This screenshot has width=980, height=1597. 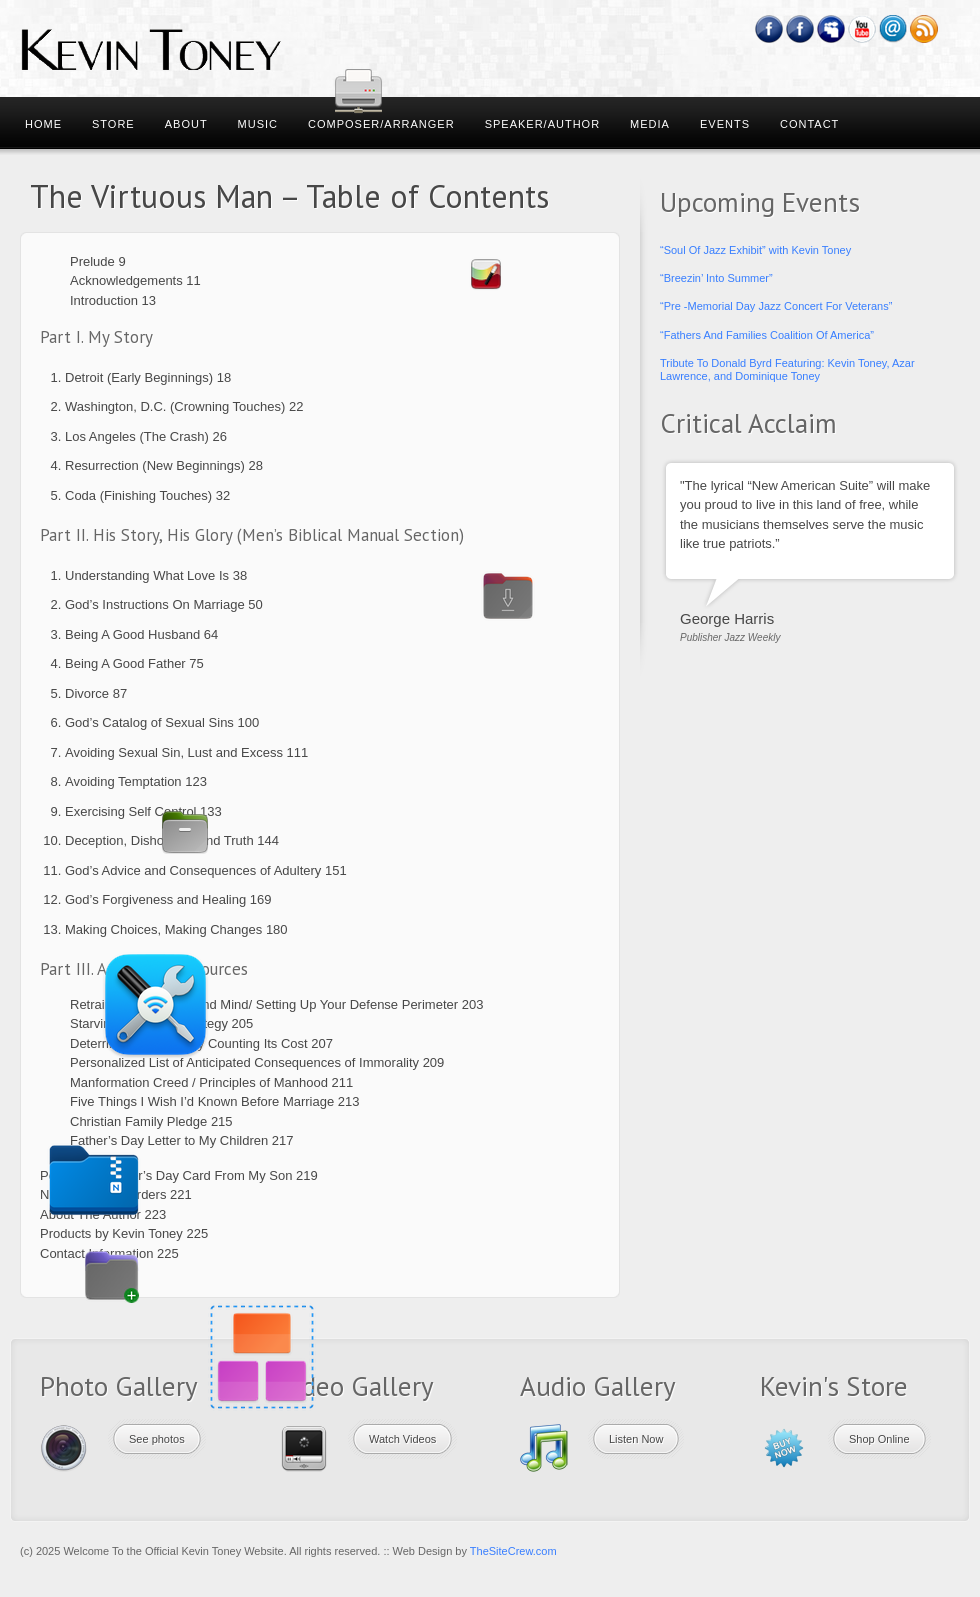 I want to click on create a new folder, so click(x=111, y=1275).